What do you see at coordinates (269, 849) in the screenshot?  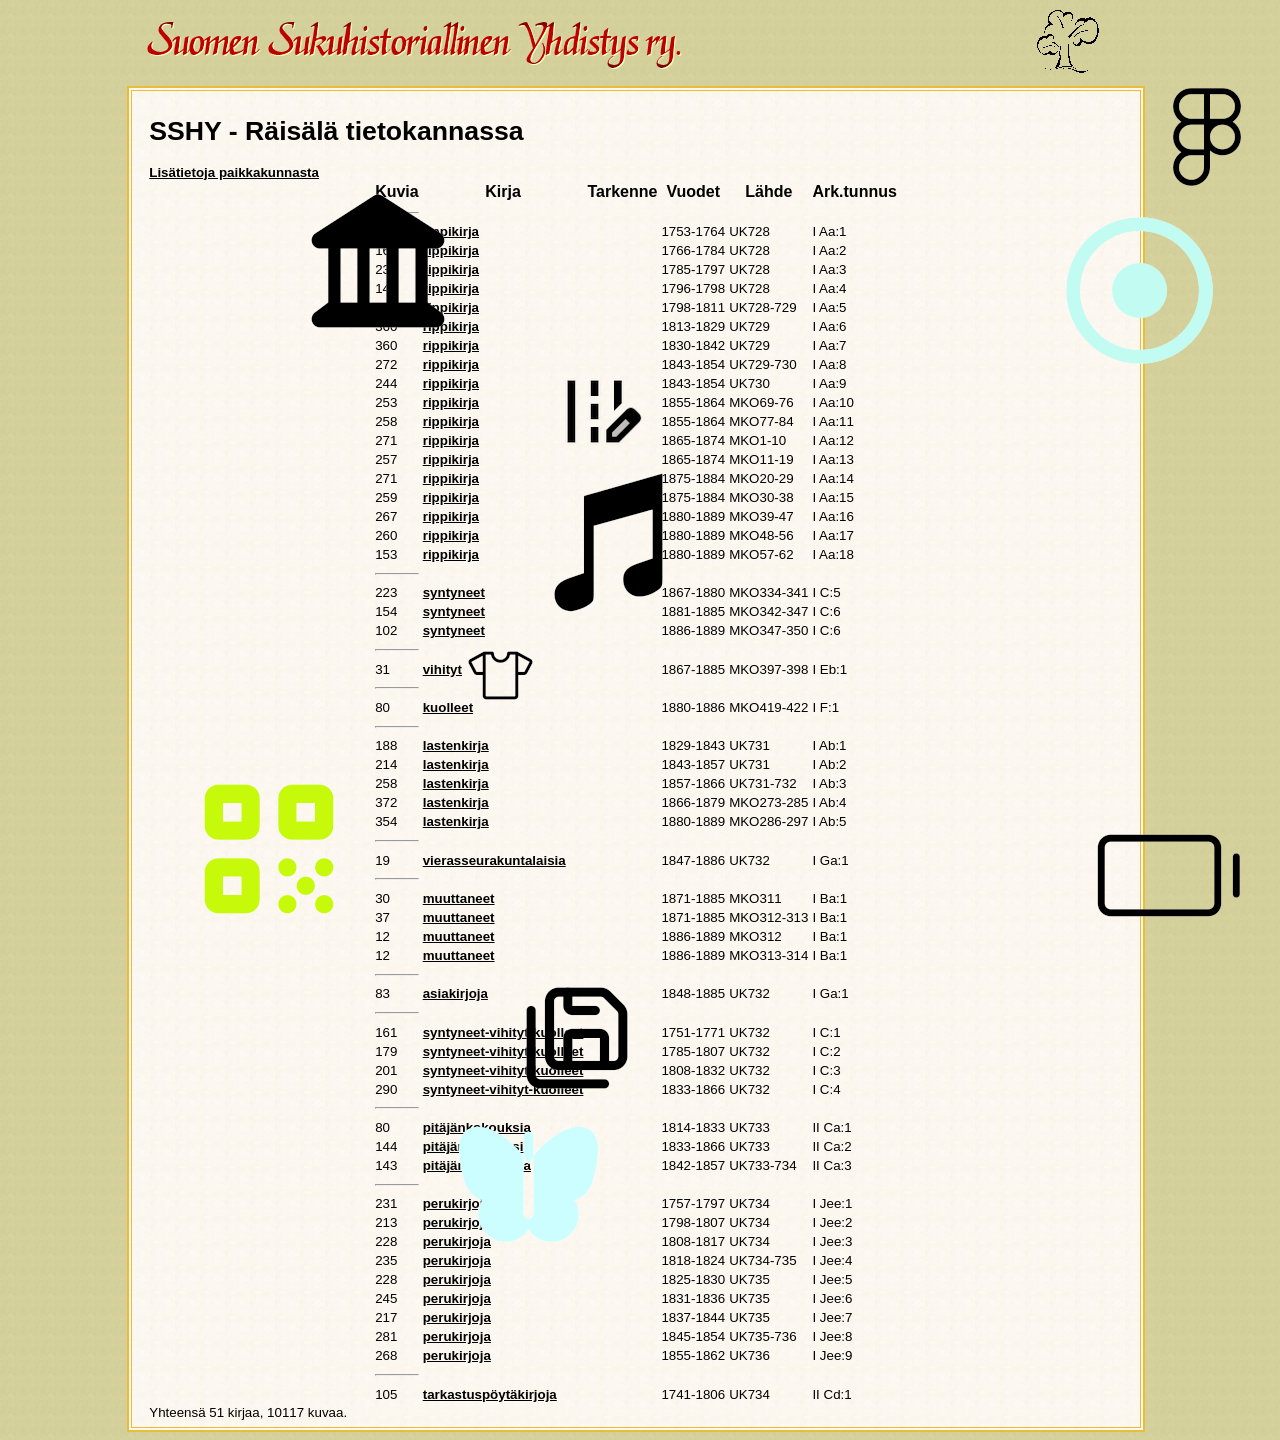 I see `scan or generate a QR code` at bounding box center [269, 849].